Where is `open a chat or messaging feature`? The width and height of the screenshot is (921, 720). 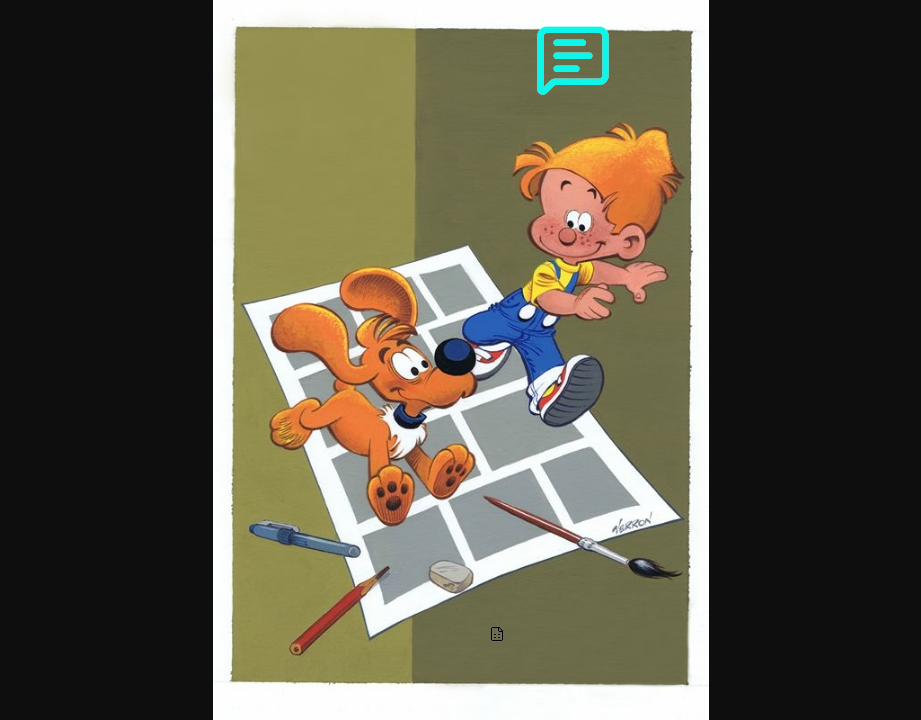
open a chat or messaging feature is located at coordinates (573, 59).